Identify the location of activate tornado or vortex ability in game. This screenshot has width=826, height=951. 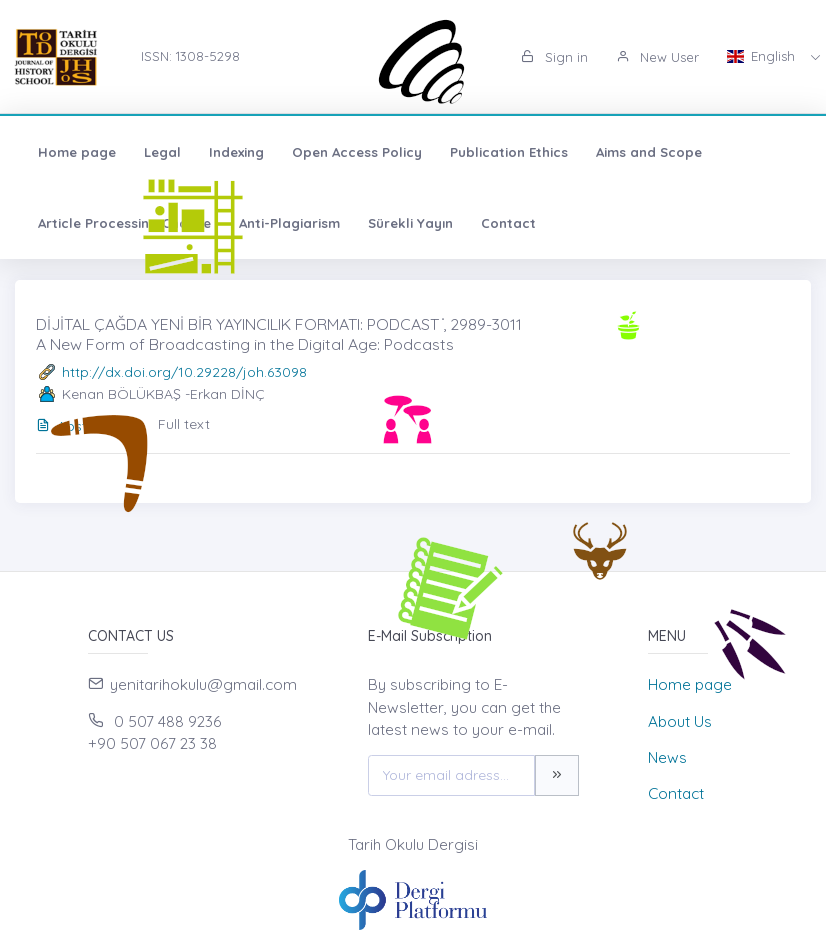
(424, 64).